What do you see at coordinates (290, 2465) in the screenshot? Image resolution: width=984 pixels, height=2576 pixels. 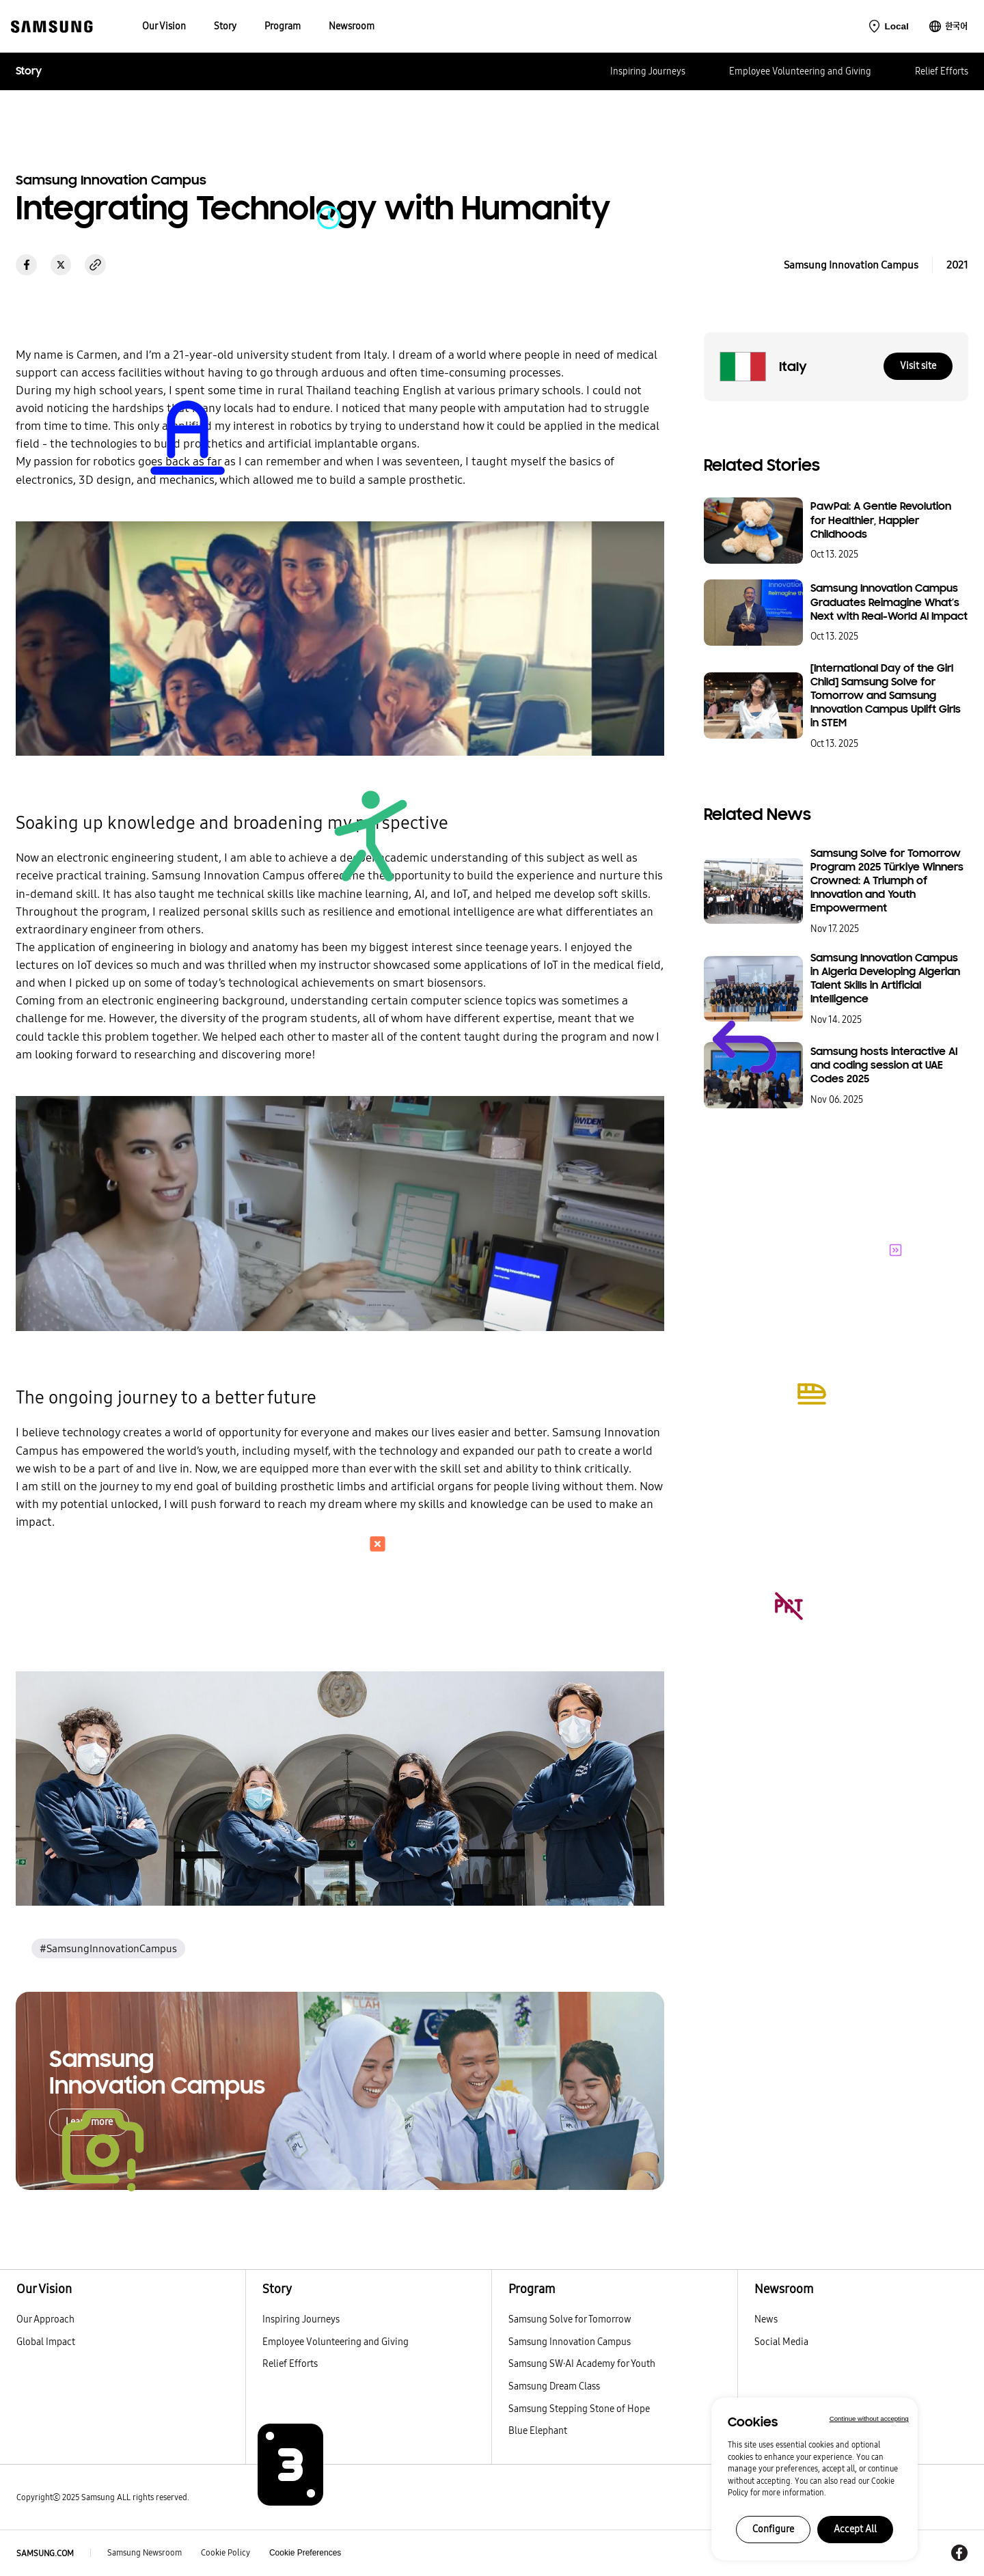 I see `represents the 3 card in a card game` at bounding box center [290, 2465].